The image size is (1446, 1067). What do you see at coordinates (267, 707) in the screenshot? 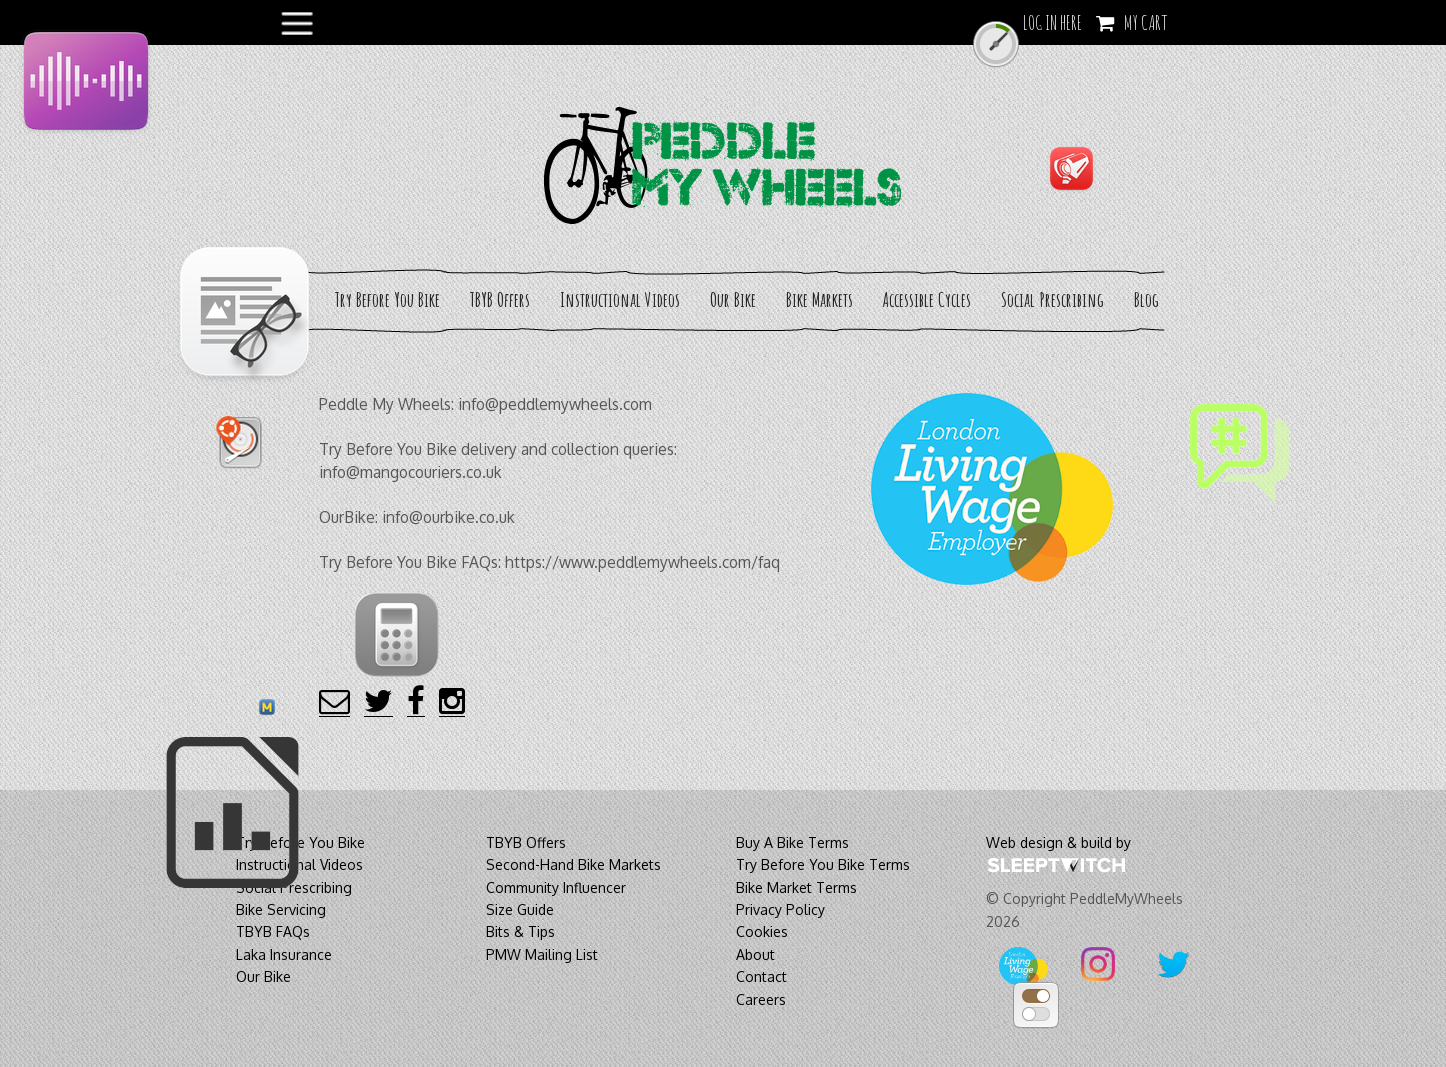
I see `launch mullvad browser app` at bounding box center [267, 707].